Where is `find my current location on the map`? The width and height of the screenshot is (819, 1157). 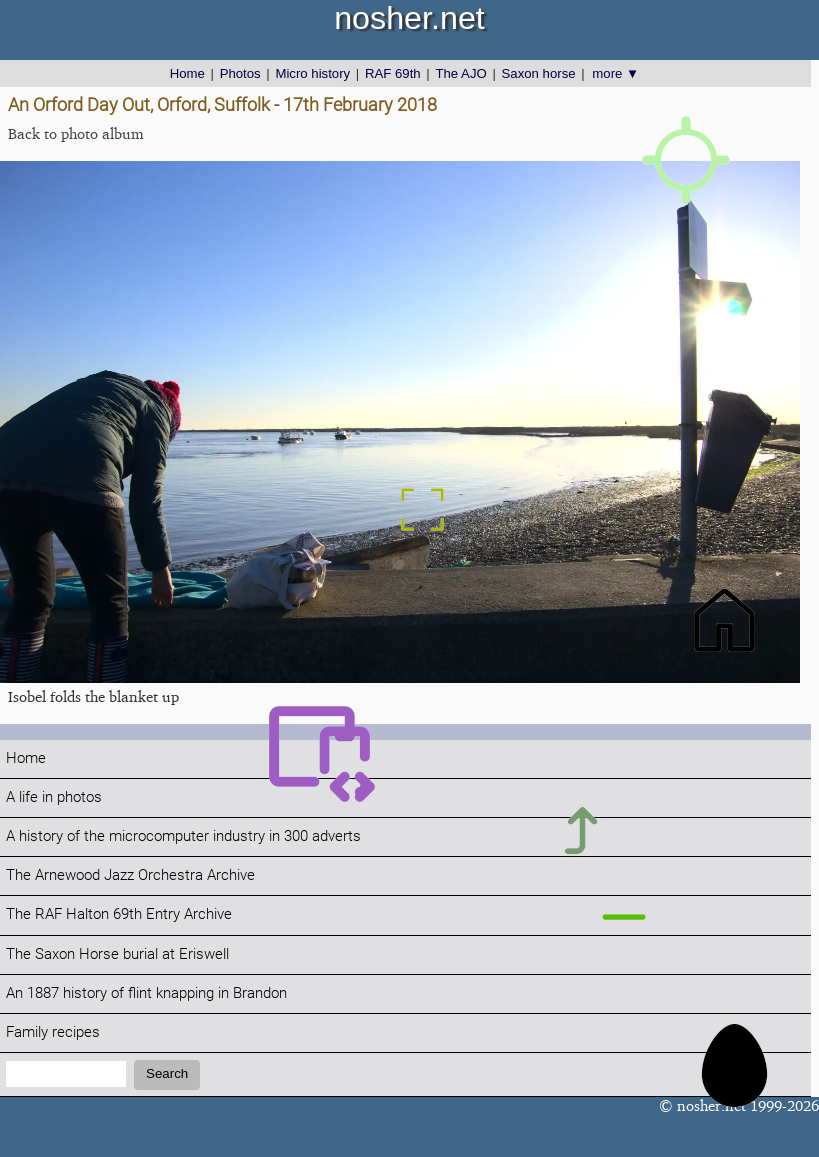
find my current location on the map is located at coordinates (686, 160).